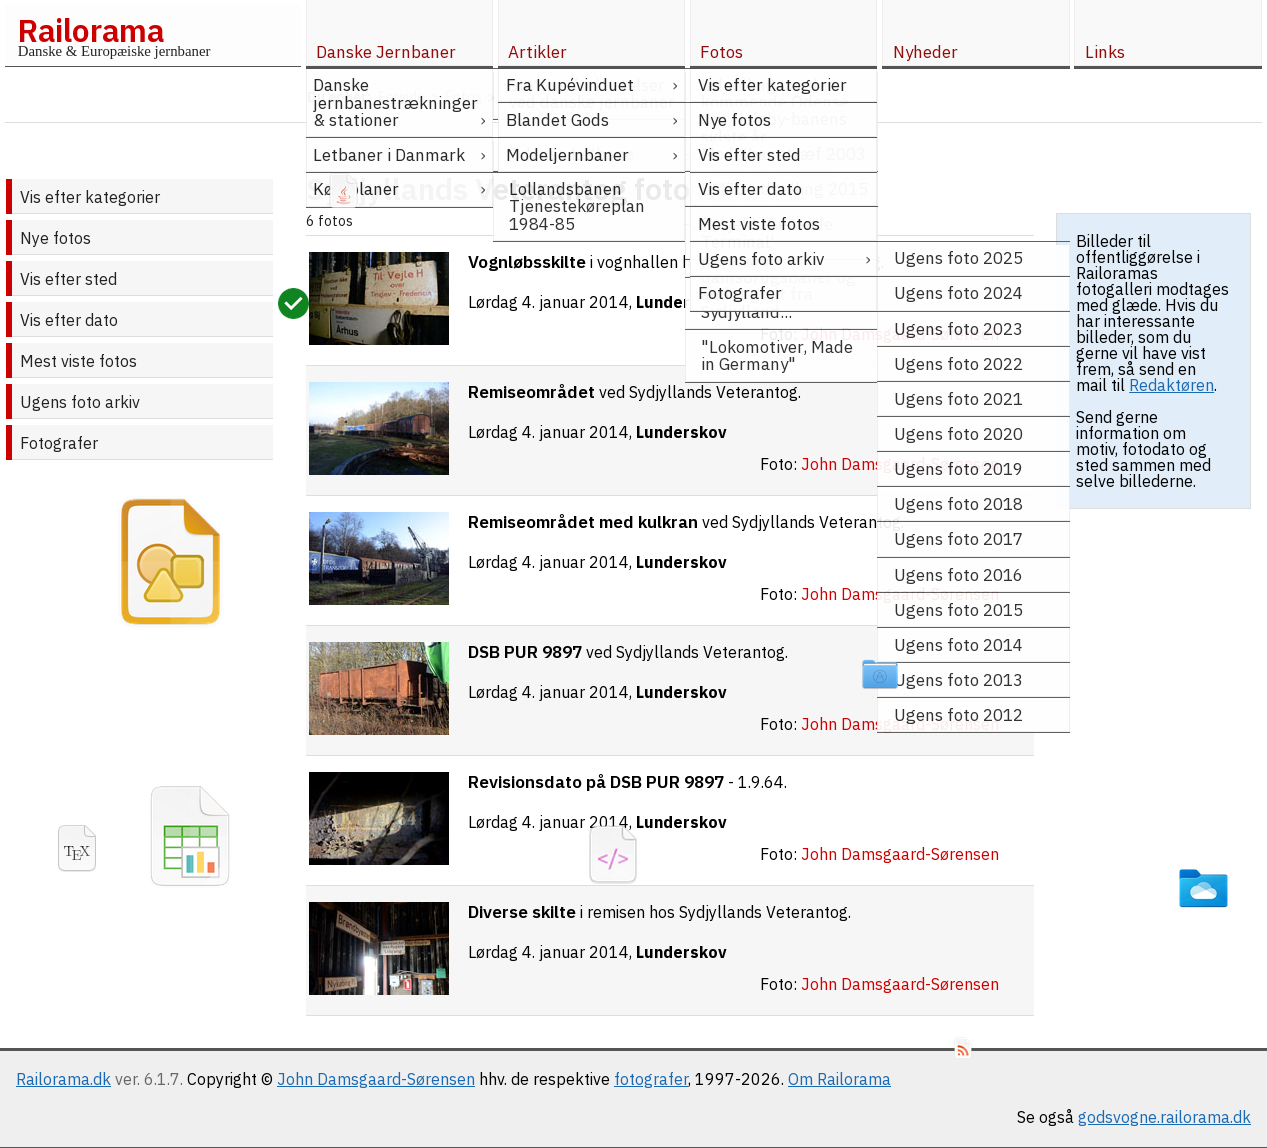  Describe the element at coordinates (293, 303) in the screenshot. I see `confirm or accept a calculation` at that location.